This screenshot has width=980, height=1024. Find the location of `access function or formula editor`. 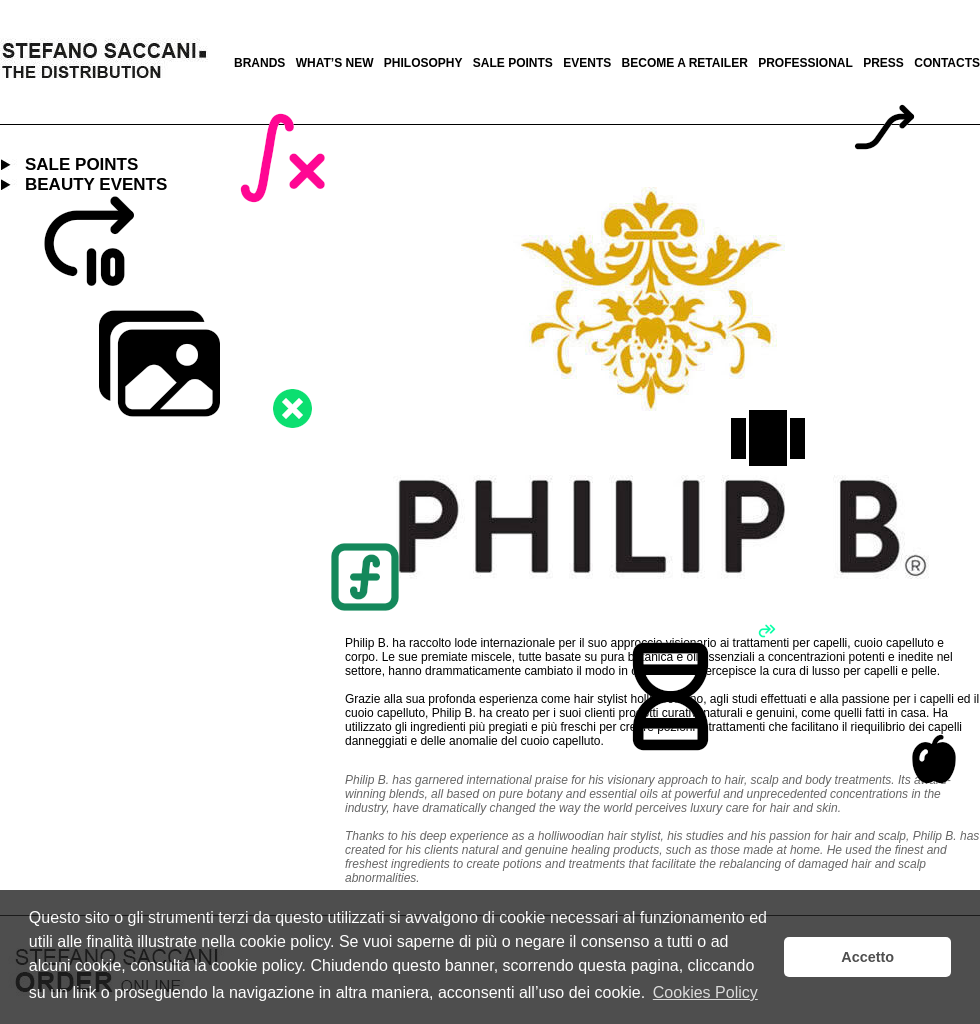

access function or formula editor is located at coordinates (365, 577).